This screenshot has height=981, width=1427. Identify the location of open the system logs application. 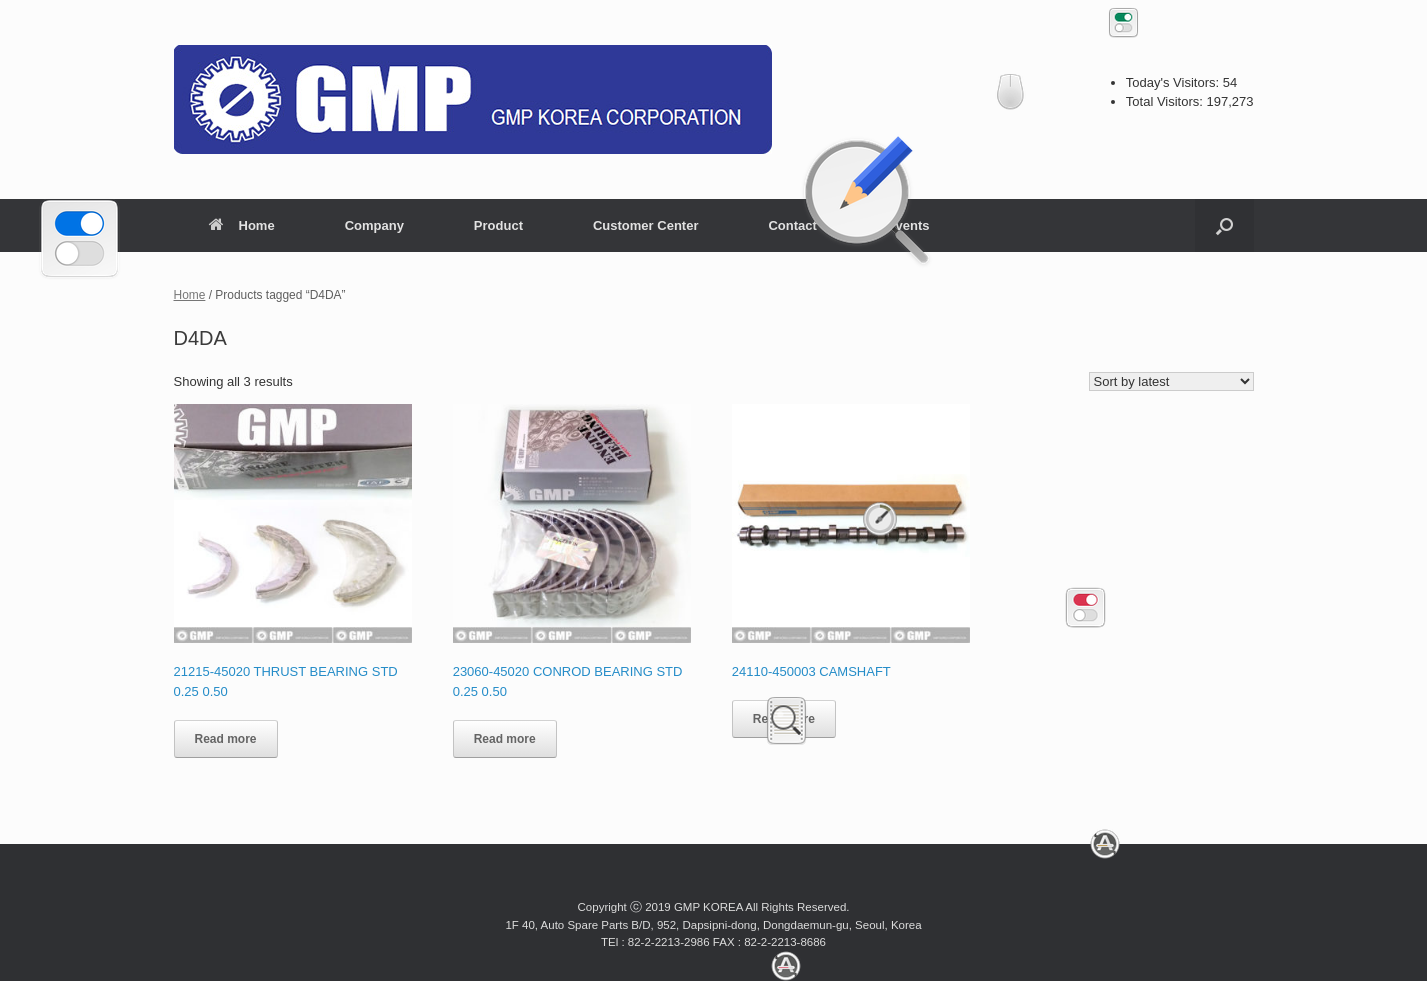
(786, 720).